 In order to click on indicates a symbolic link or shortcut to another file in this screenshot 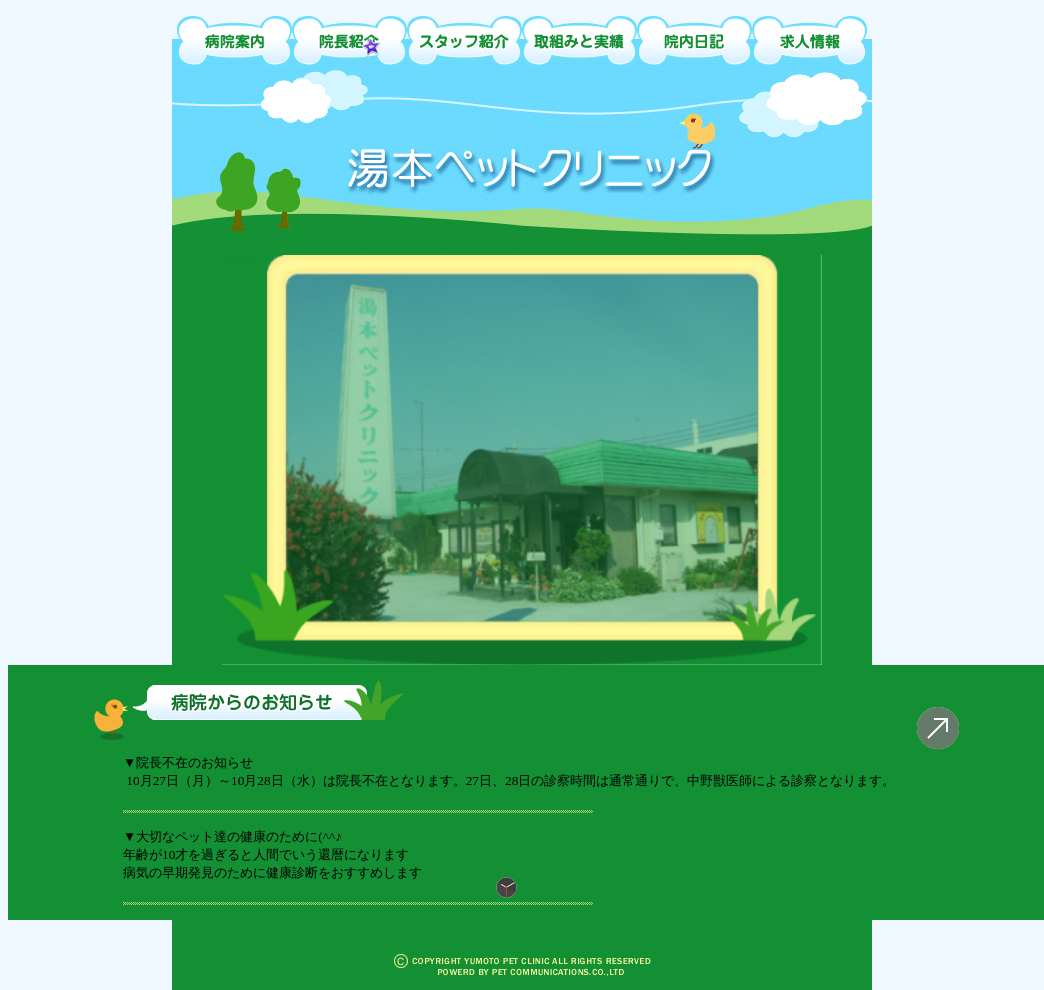, I will do `click(938, 728)`.